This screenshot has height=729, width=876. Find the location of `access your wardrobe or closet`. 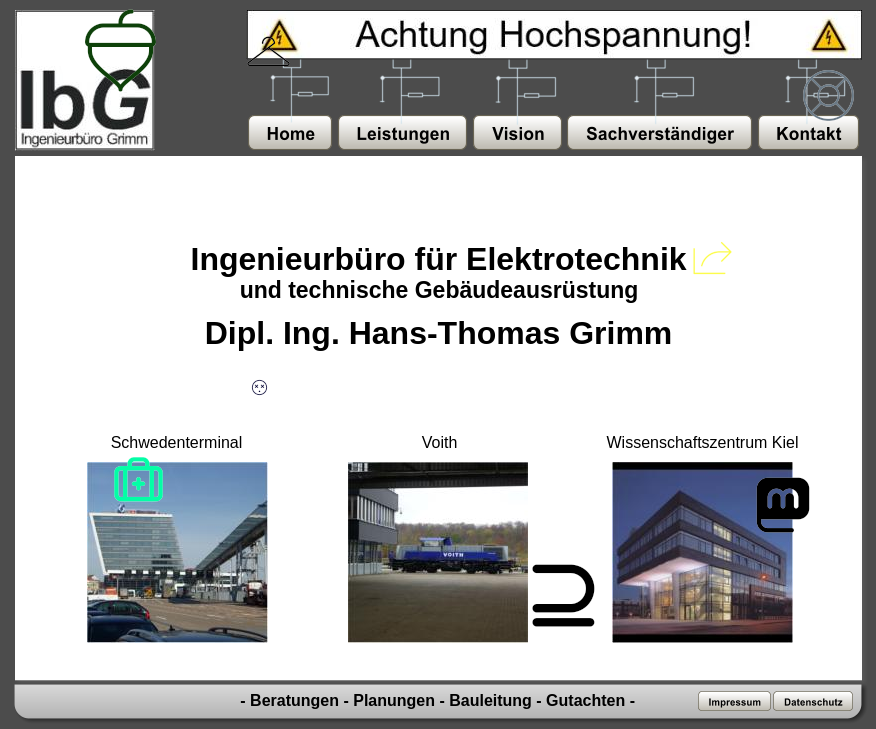

access your wardrobe or closet is located at coordinates (268, 53).